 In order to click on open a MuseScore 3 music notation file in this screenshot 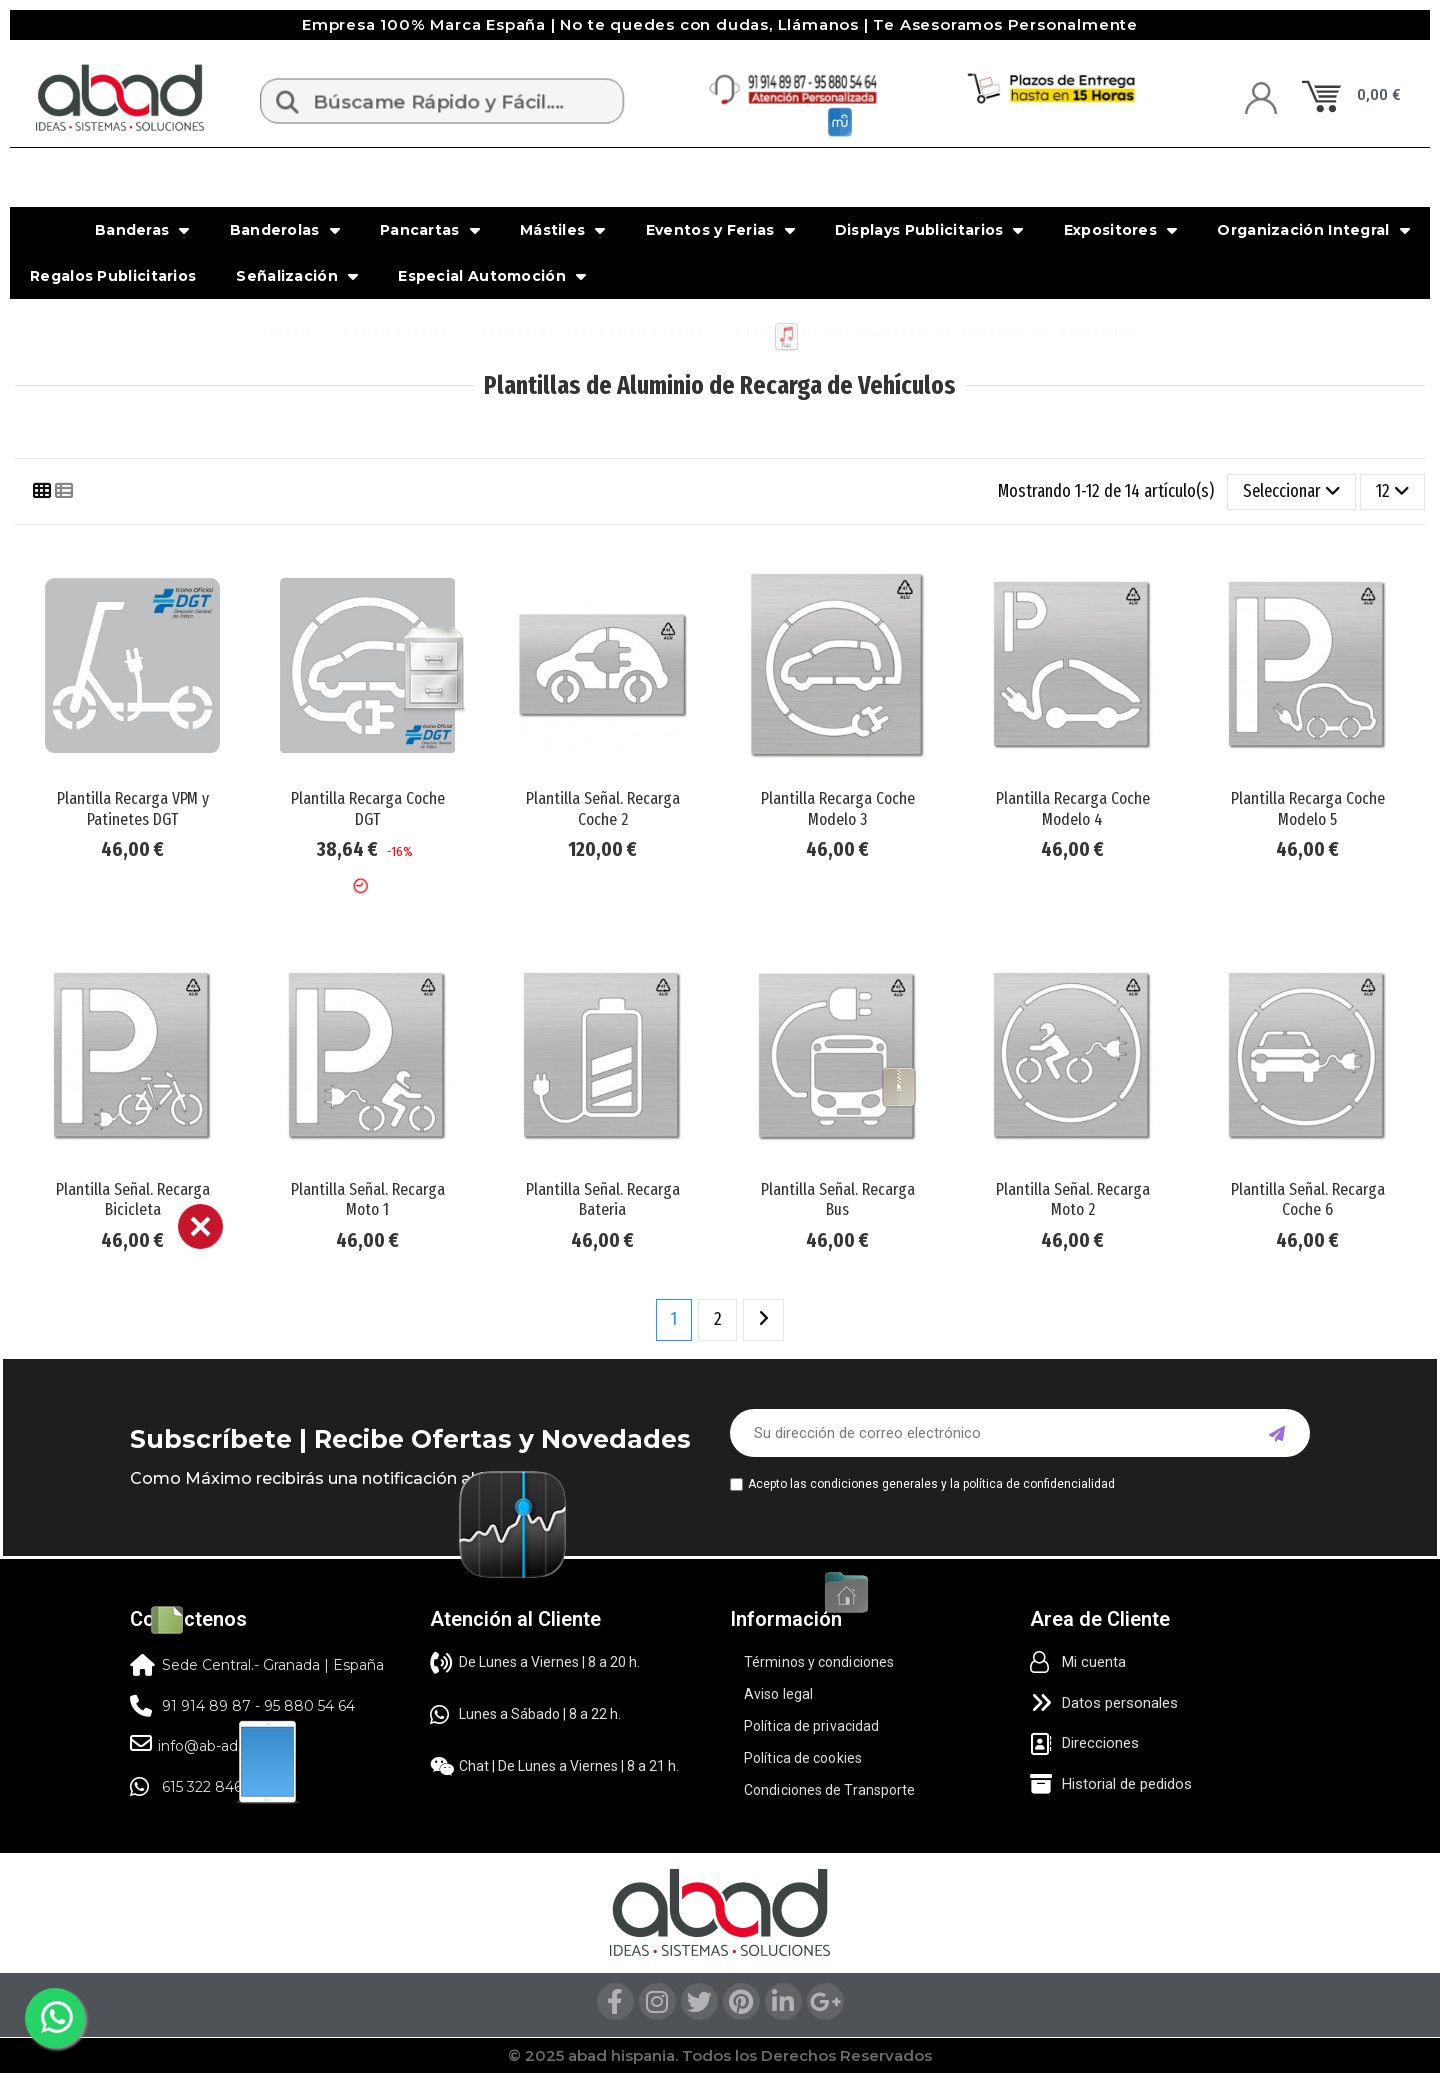, I will do `click(840, 122)`.